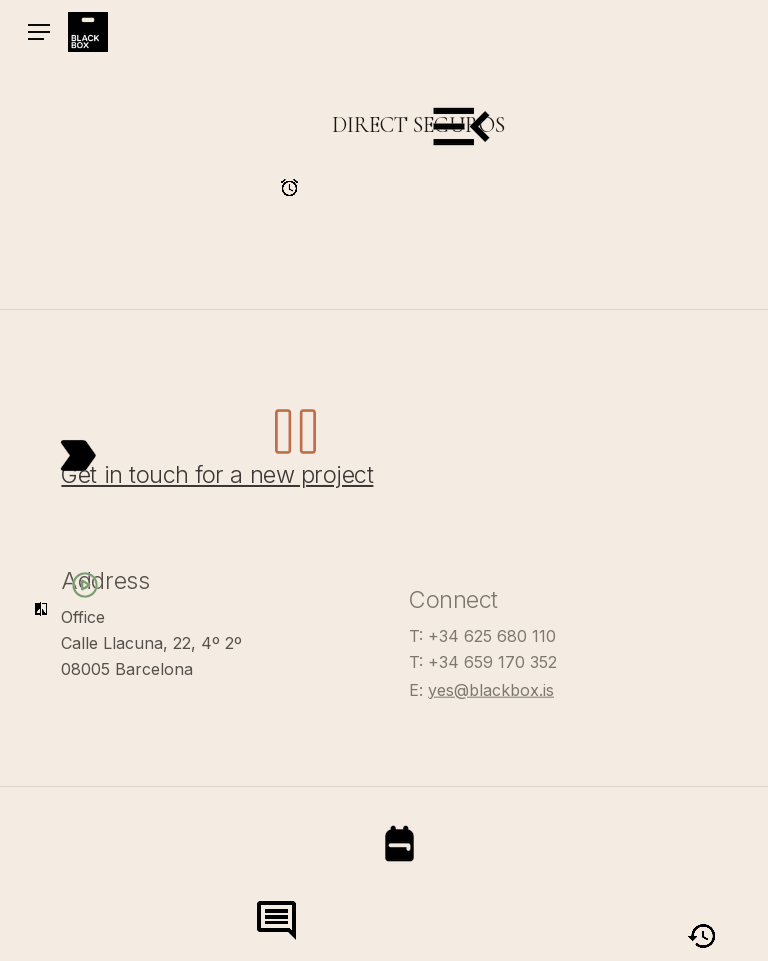 This screenshot has height=961, width=768. I want to click on leave a comment, so click(276, 920).